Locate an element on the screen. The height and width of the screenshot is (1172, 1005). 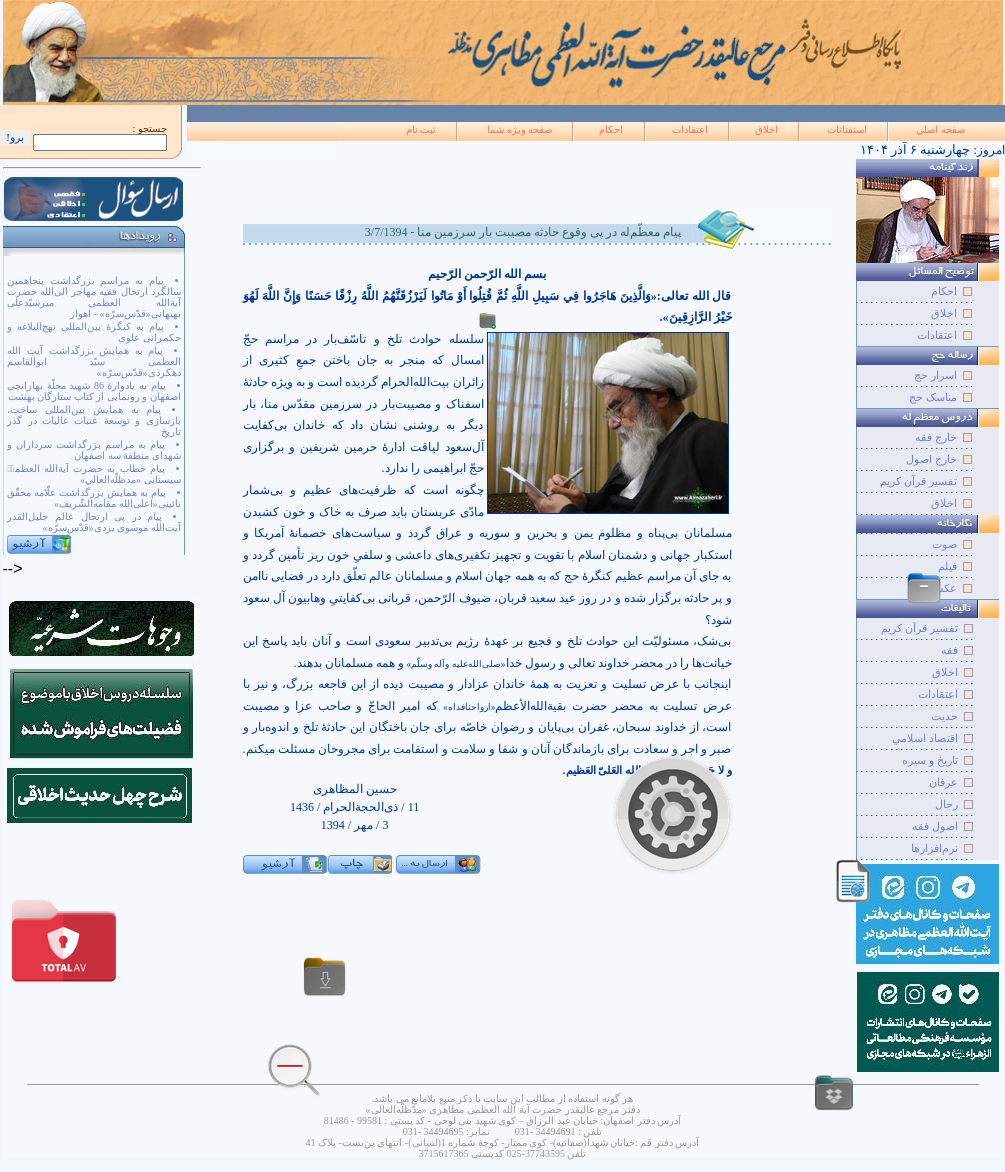
zoom out to see more content is located at coordinates (293, 1069).